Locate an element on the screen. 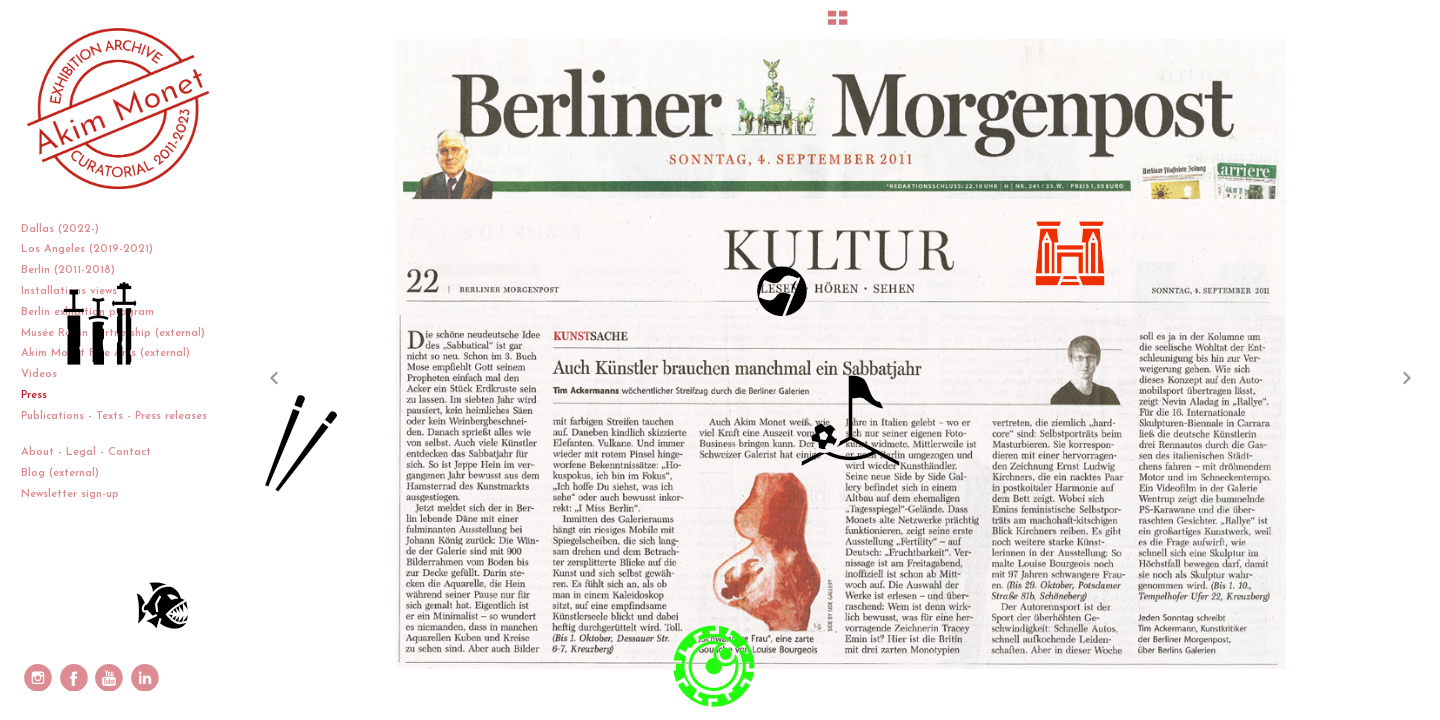 Image resolution: width=1440 pixels, height=720 pixels. access eye maze puzzle or minigame is located at coordinates (714, 666).